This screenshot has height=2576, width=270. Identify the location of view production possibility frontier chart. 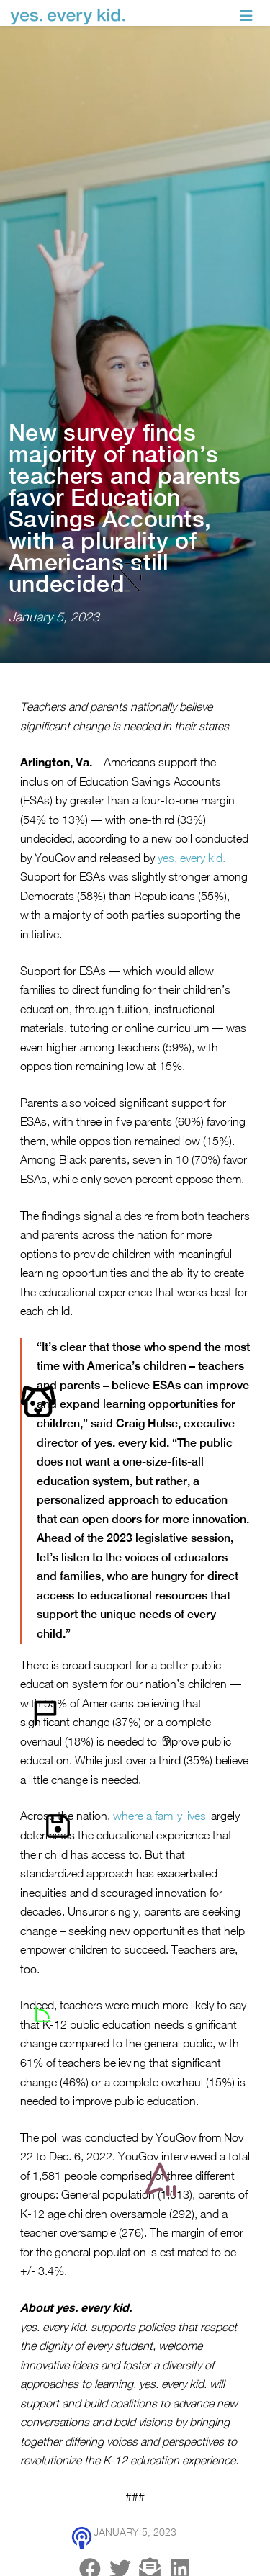
(43, 2014).